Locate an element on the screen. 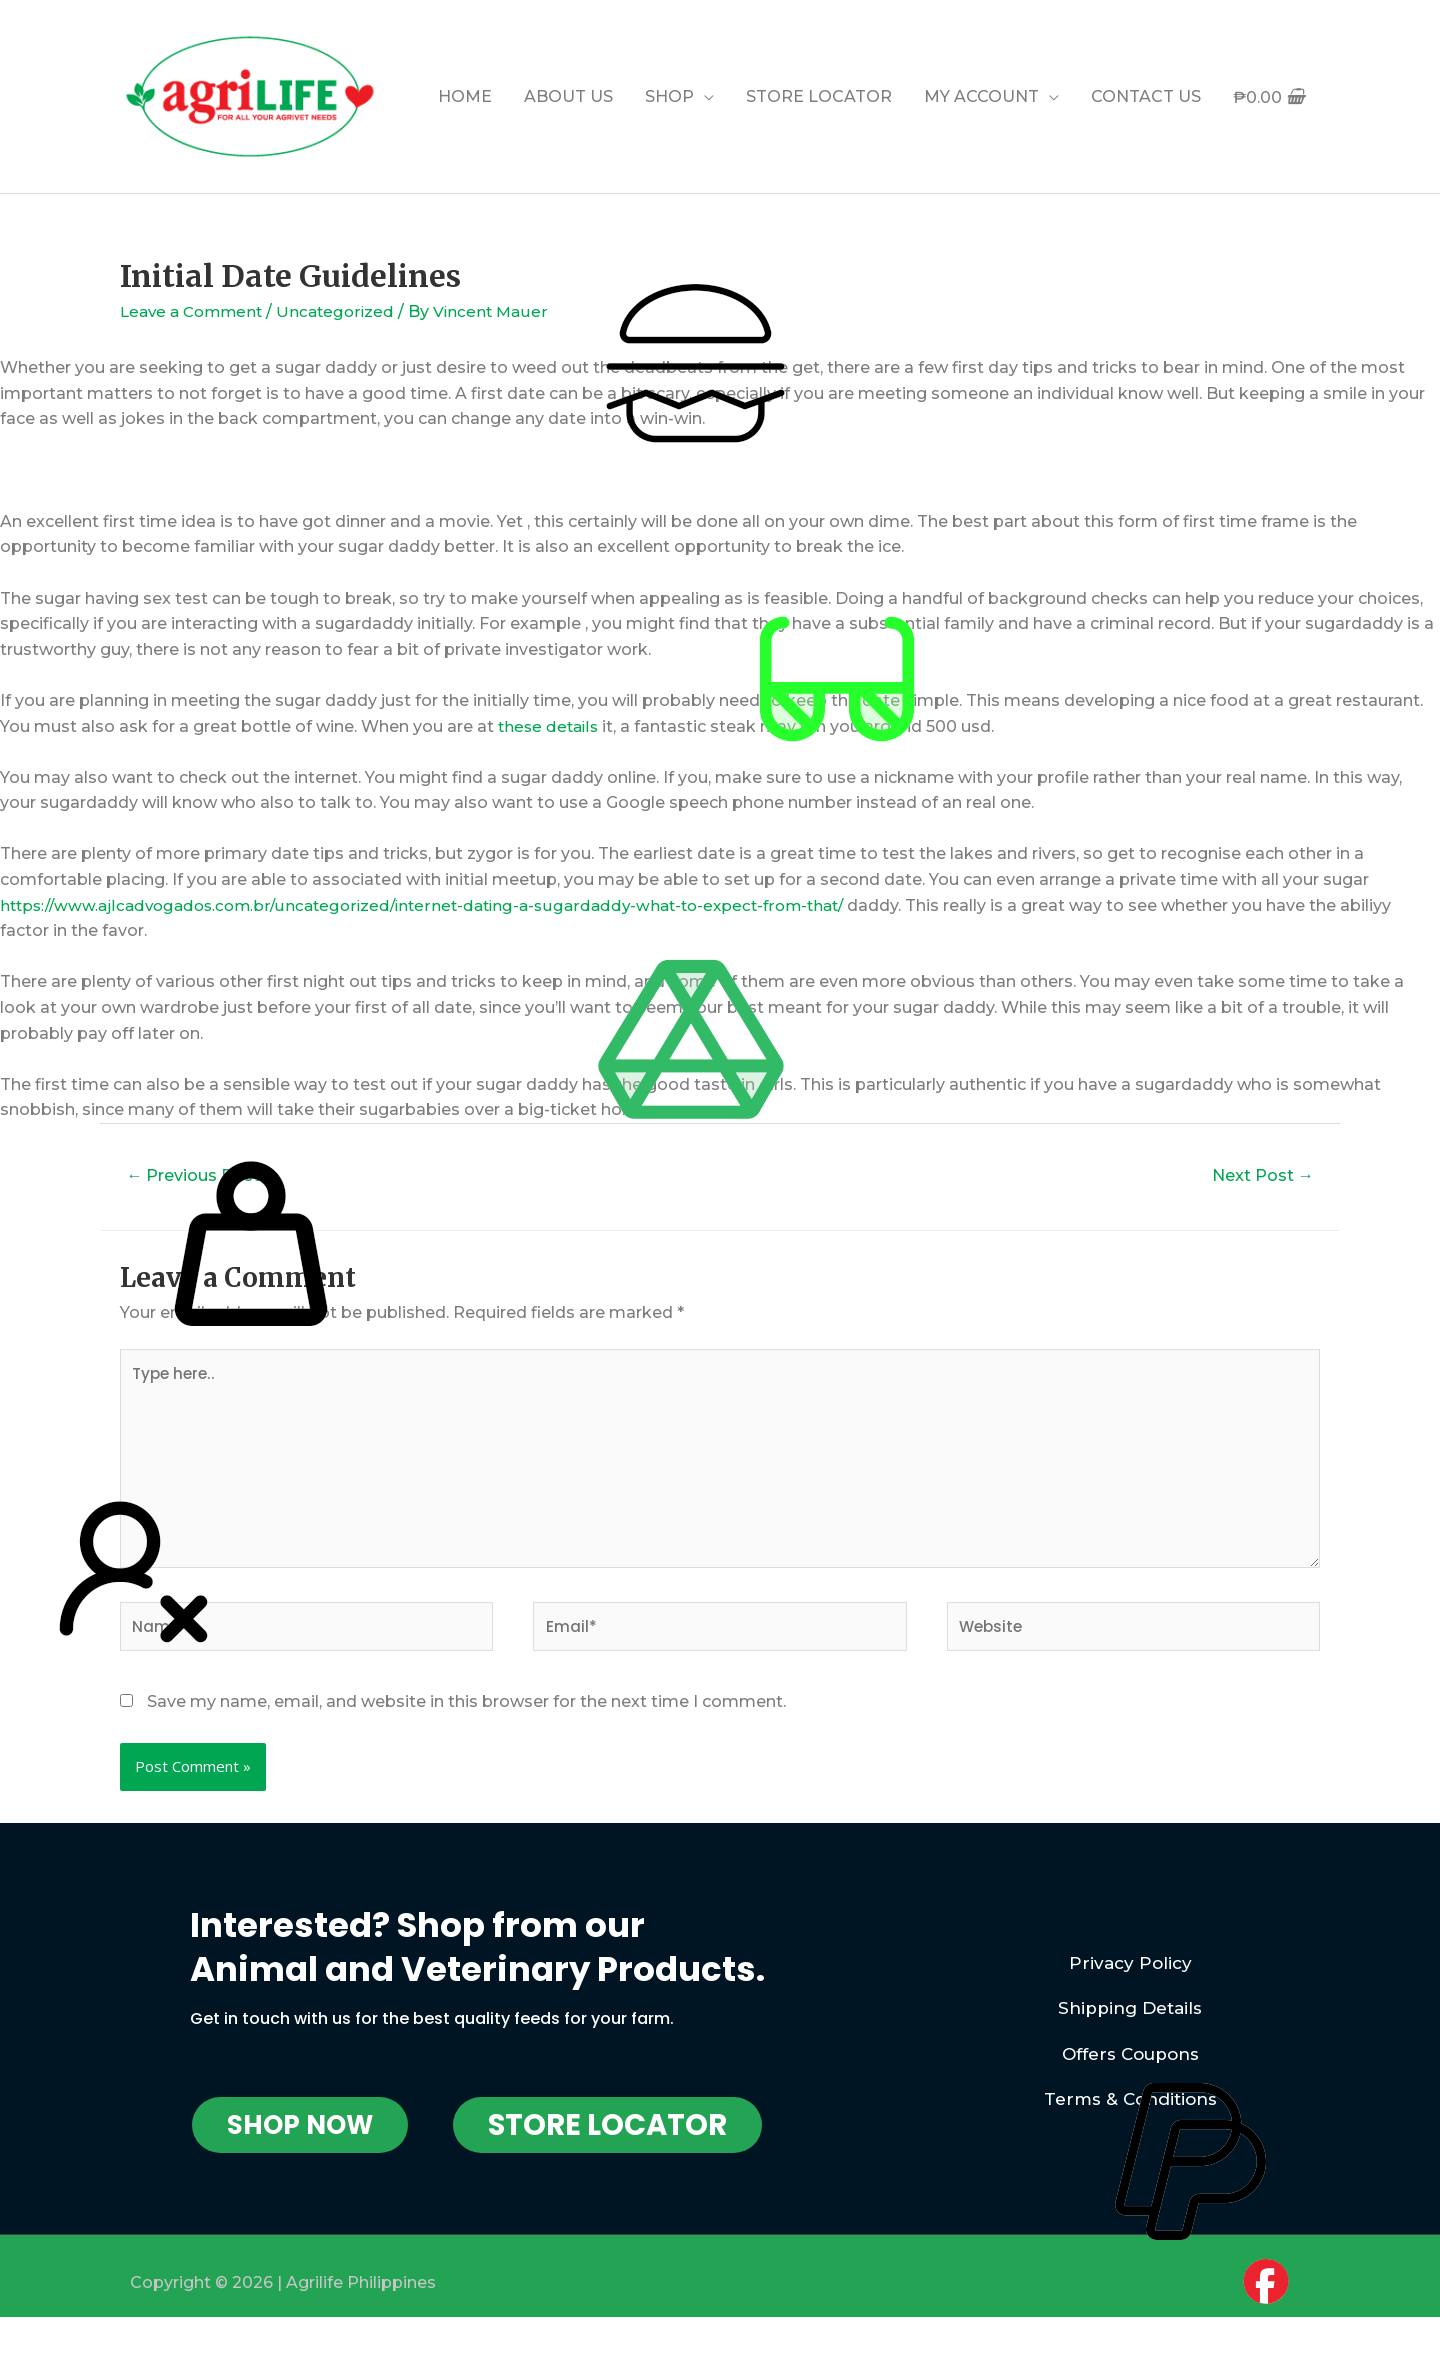 The height and width of the screenshot is (2353, 1440). open navigation menu is located at coordinates (695, 366).